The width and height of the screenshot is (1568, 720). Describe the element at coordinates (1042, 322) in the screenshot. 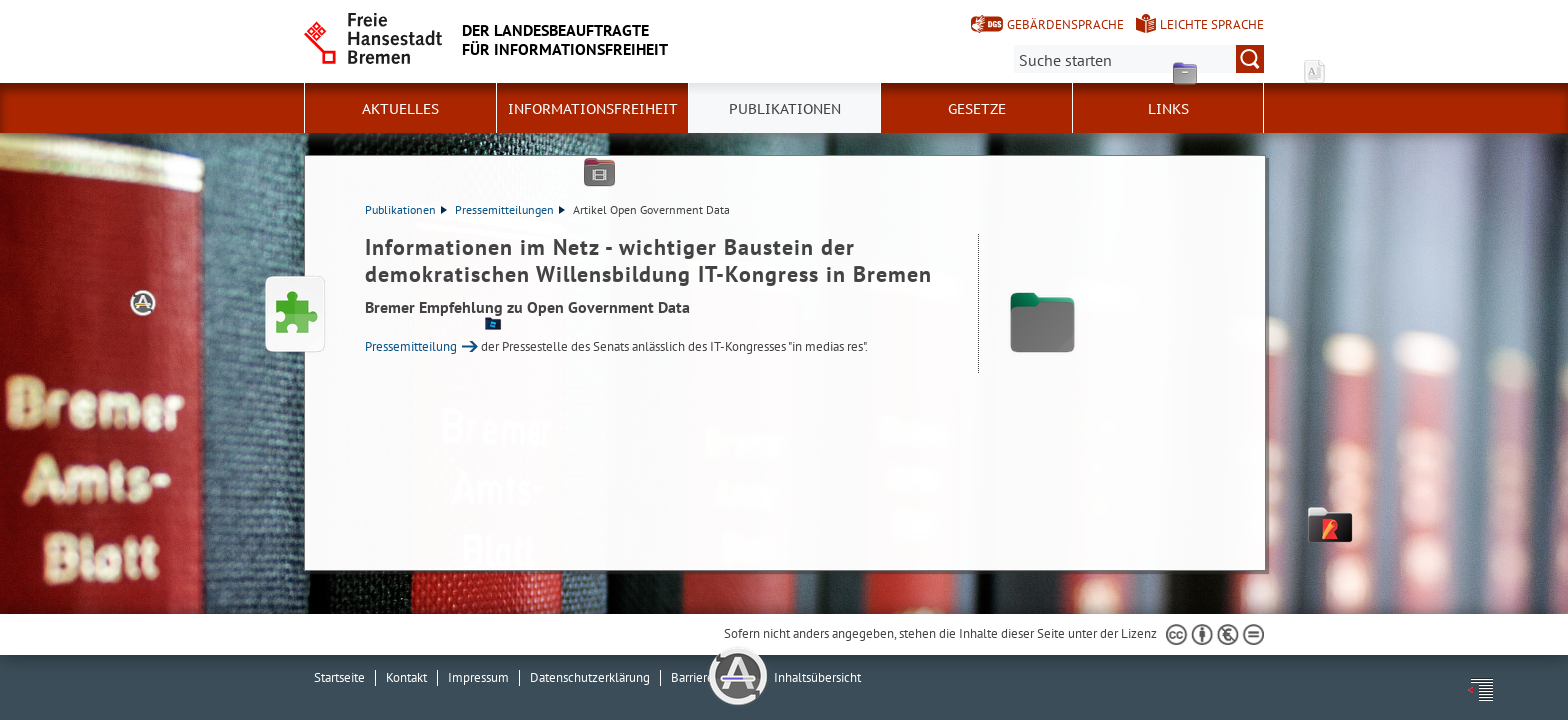

I see `open folder to view contents` at that location.